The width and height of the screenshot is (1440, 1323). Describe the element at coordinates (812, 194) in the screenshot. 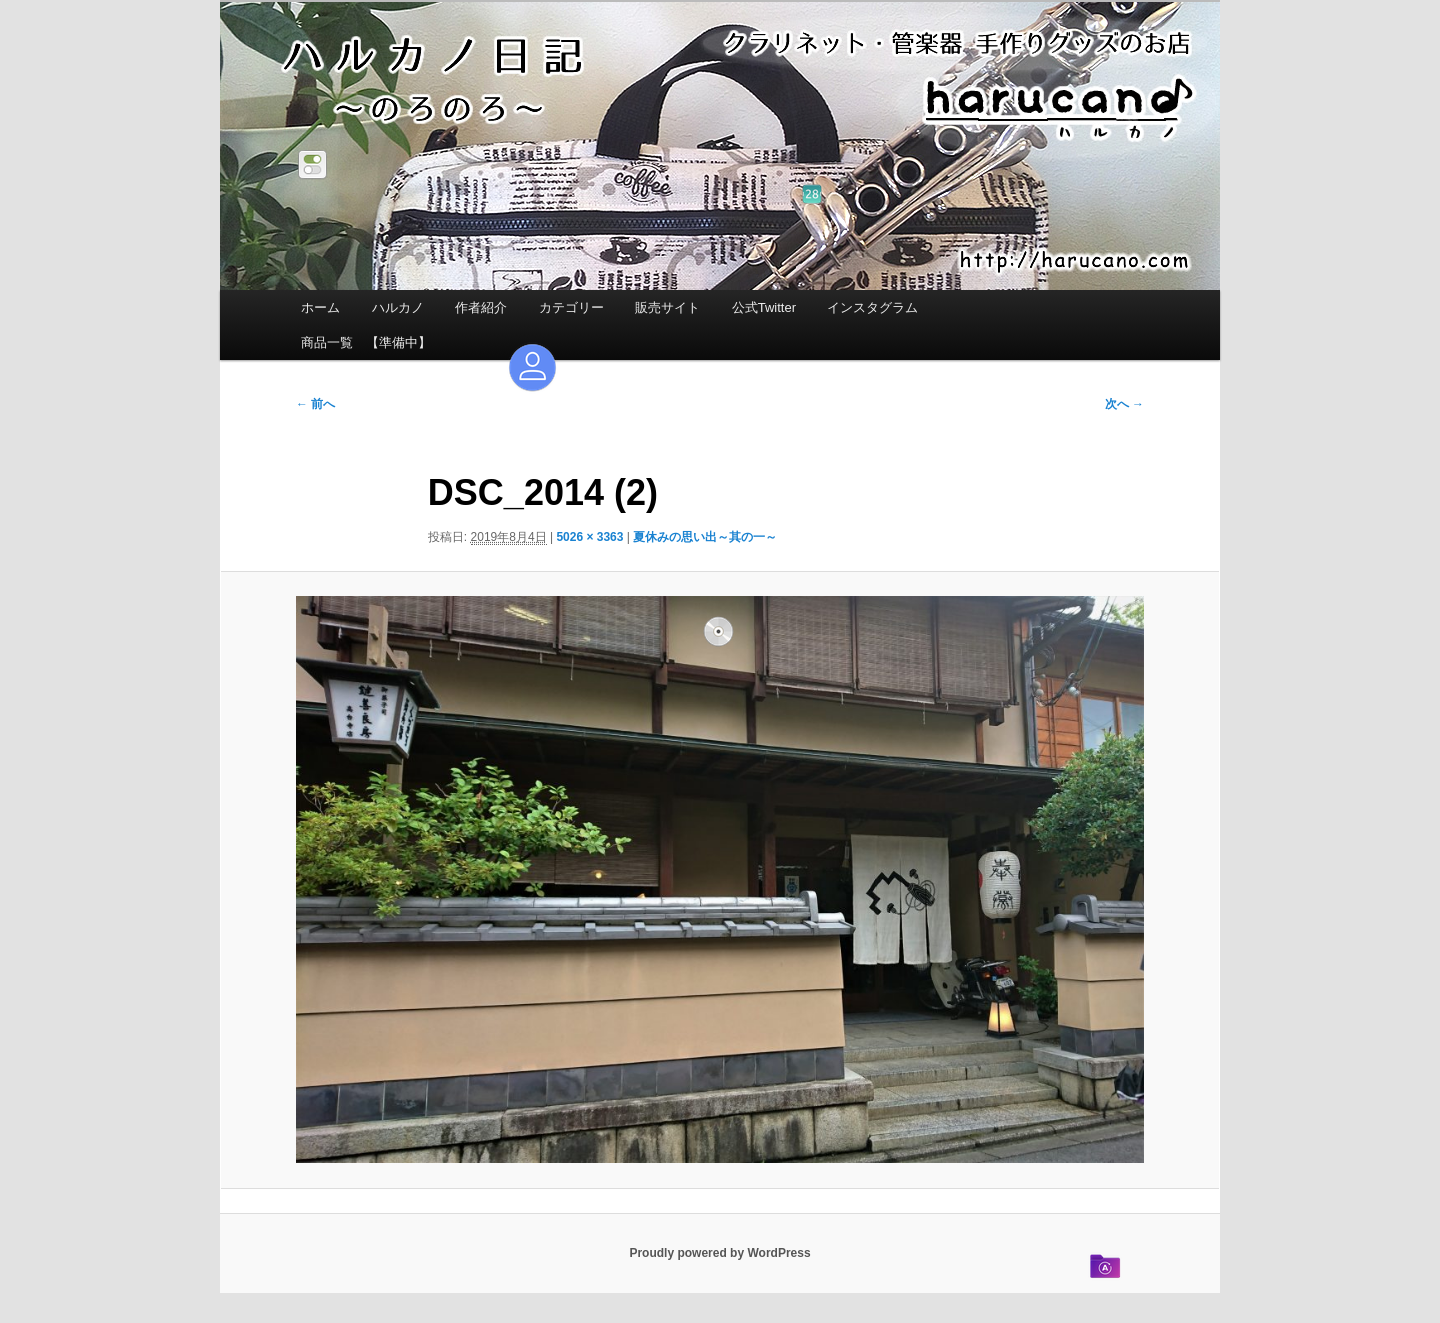

I see `open the calendar app` at that location.